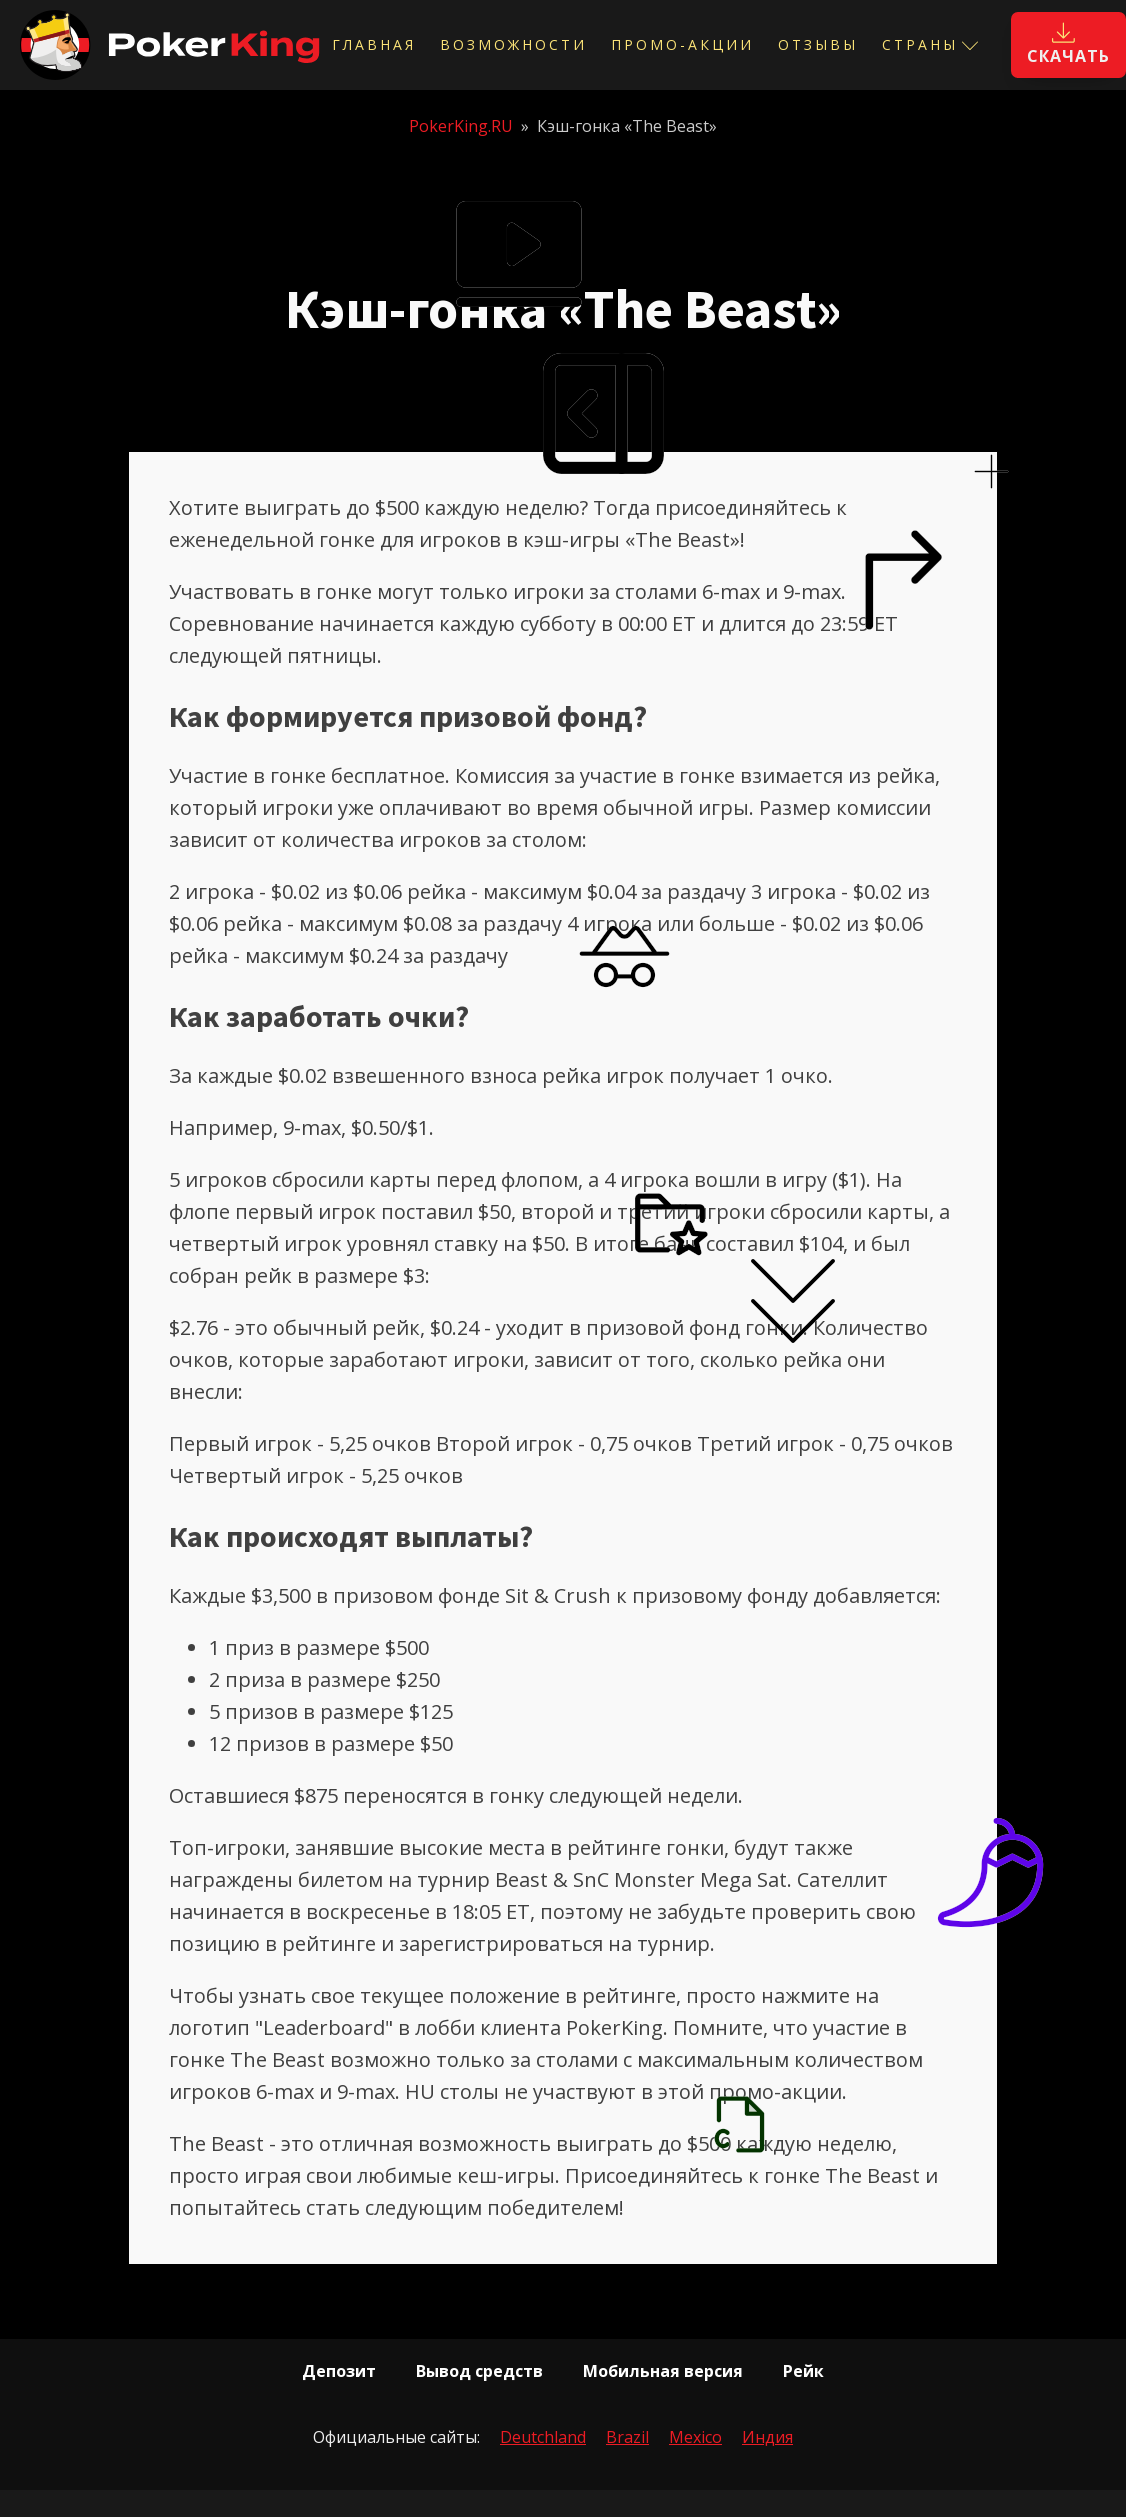 This screenshot has width=1126, height=2517. Describe the element at coordinates (896, 580) in the screenshot. I see `forward or share content` at that location.